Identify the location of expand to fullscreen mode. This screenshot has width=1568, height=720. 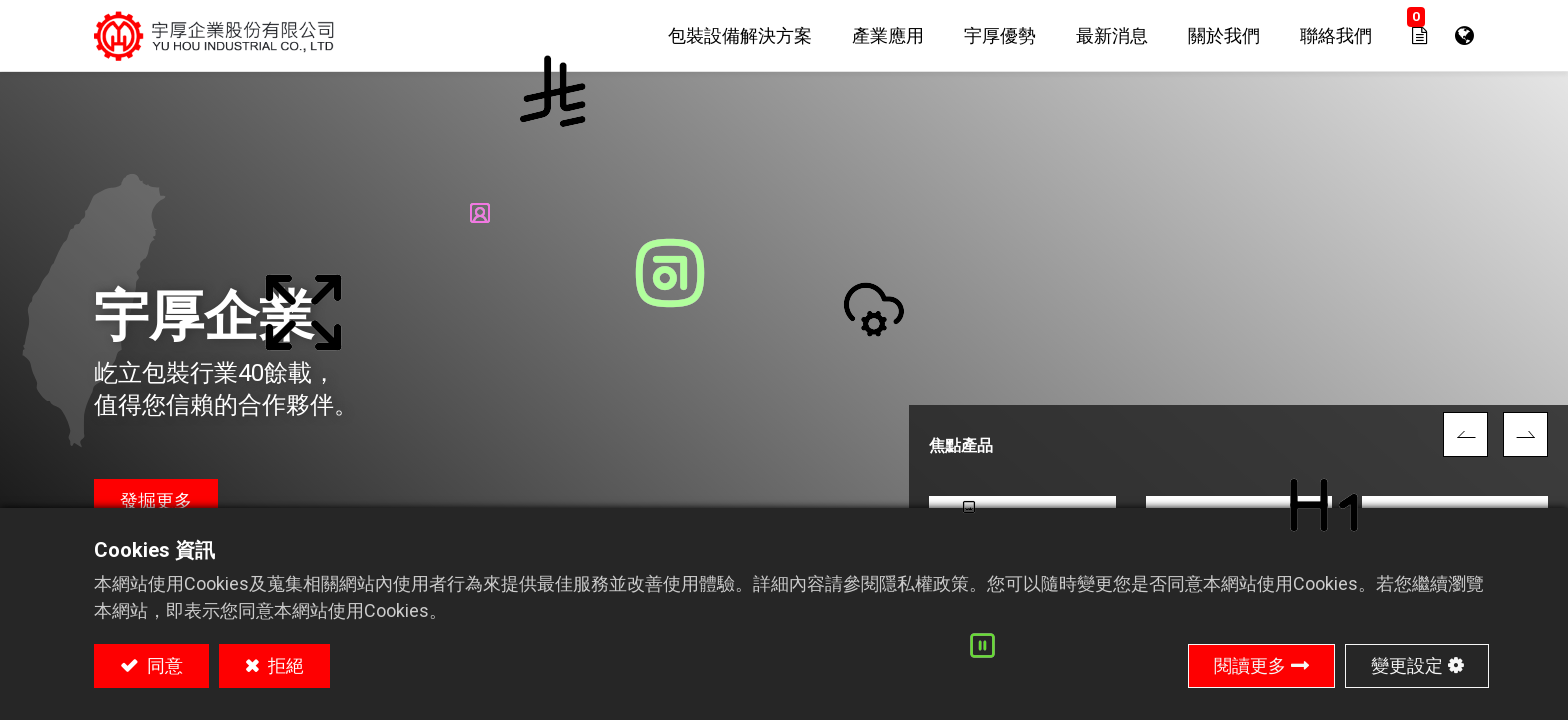
(303, 312).